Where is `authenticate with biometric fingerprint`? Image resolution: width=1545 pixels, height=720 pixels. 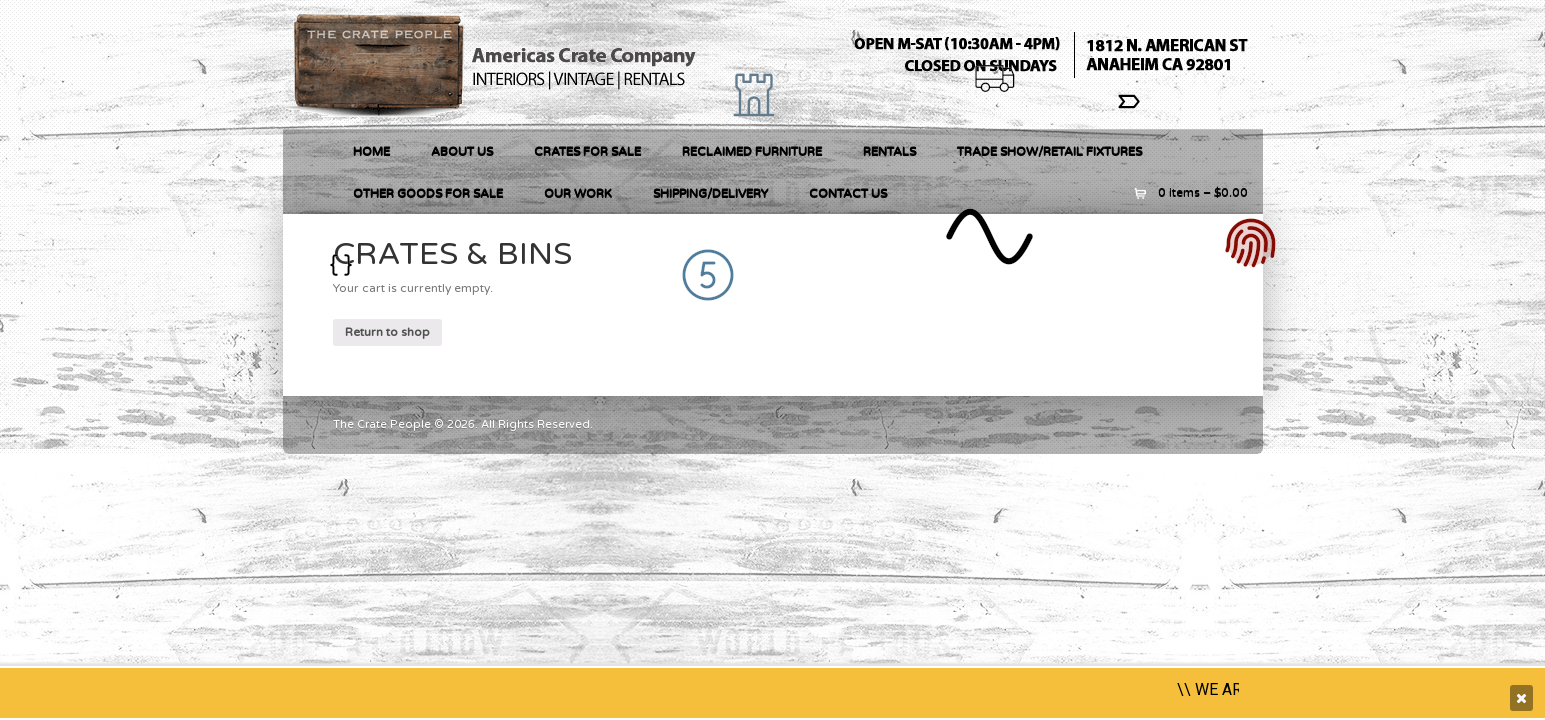
authenticate with biometric fingerprint is located at coordinates (1251, 243).